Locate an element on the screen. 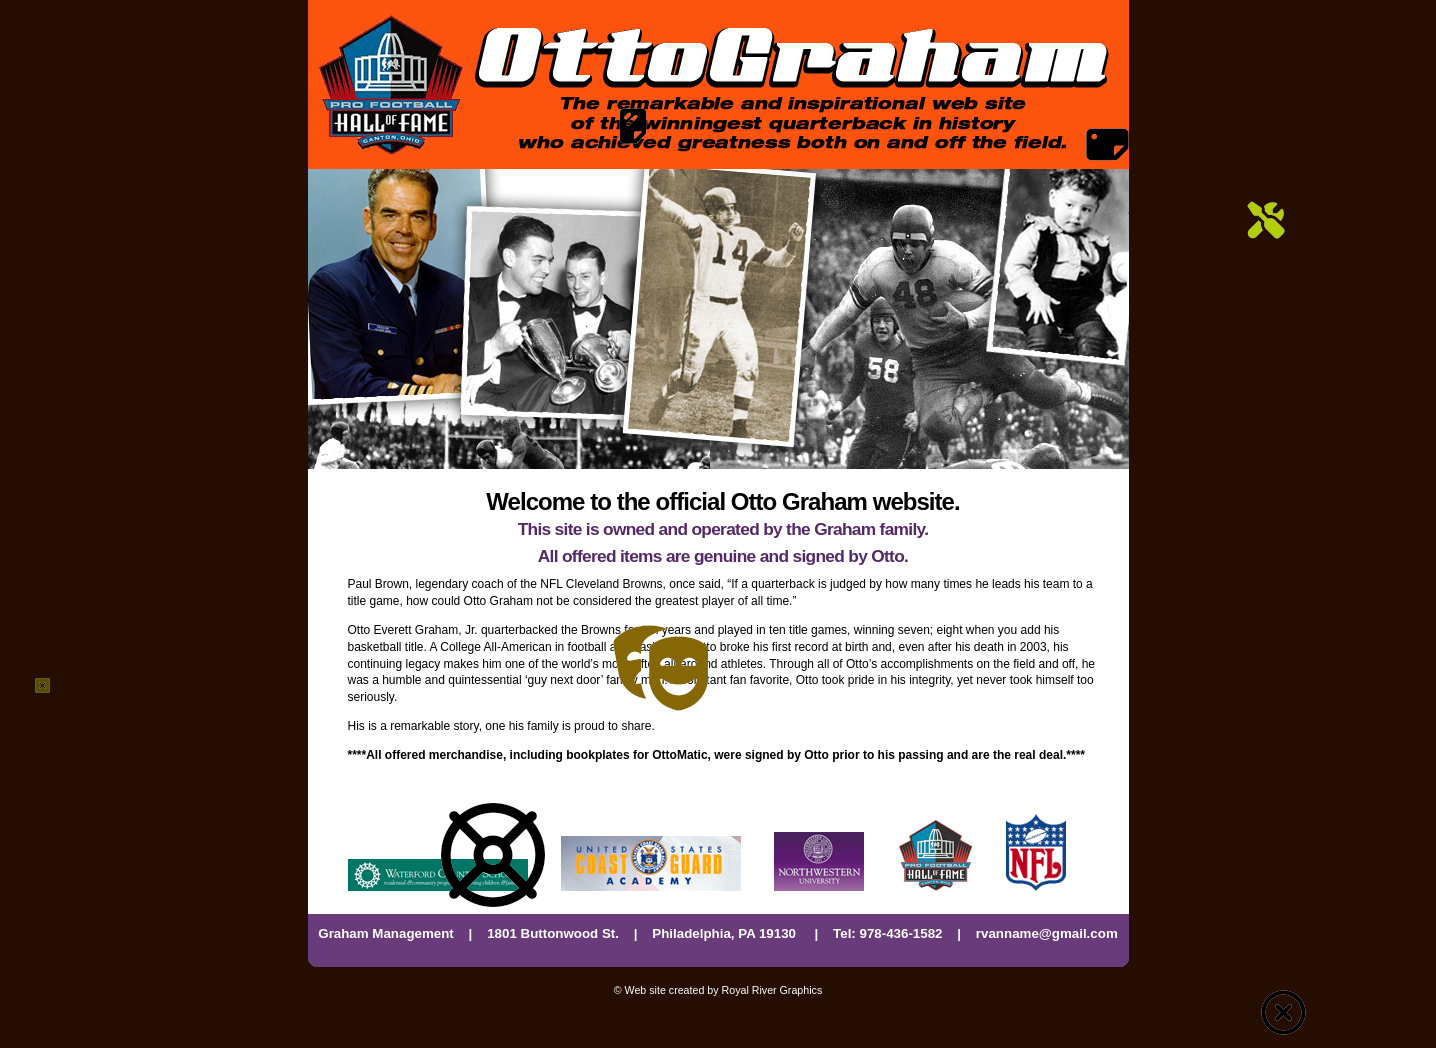 The image size is (1436, 1048). indicates tarp or cover item is located at coordinates (1107, 144).